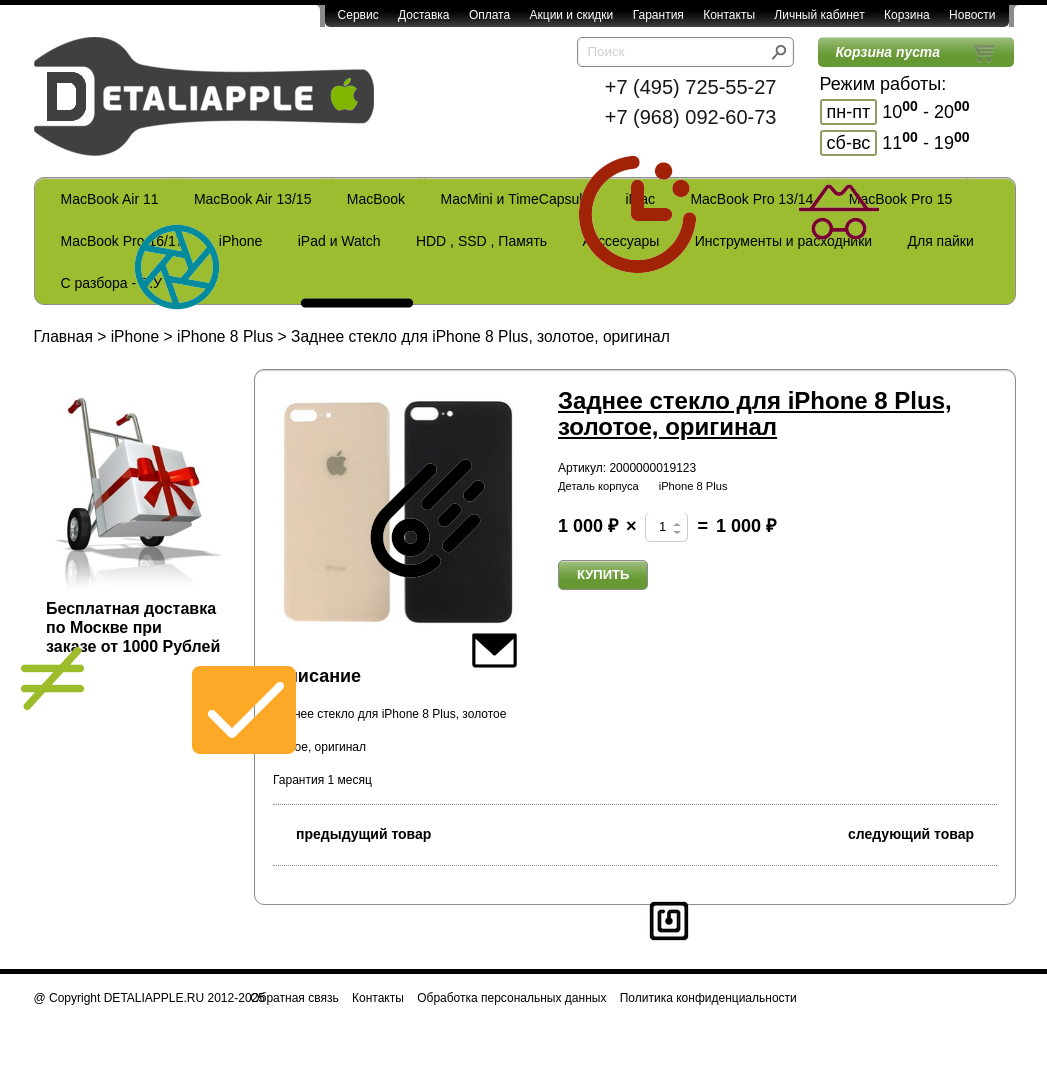 This screenshot has width=1047, height=1074. I want to click on indicates values are not equal or mismatched, so click(52, 678).